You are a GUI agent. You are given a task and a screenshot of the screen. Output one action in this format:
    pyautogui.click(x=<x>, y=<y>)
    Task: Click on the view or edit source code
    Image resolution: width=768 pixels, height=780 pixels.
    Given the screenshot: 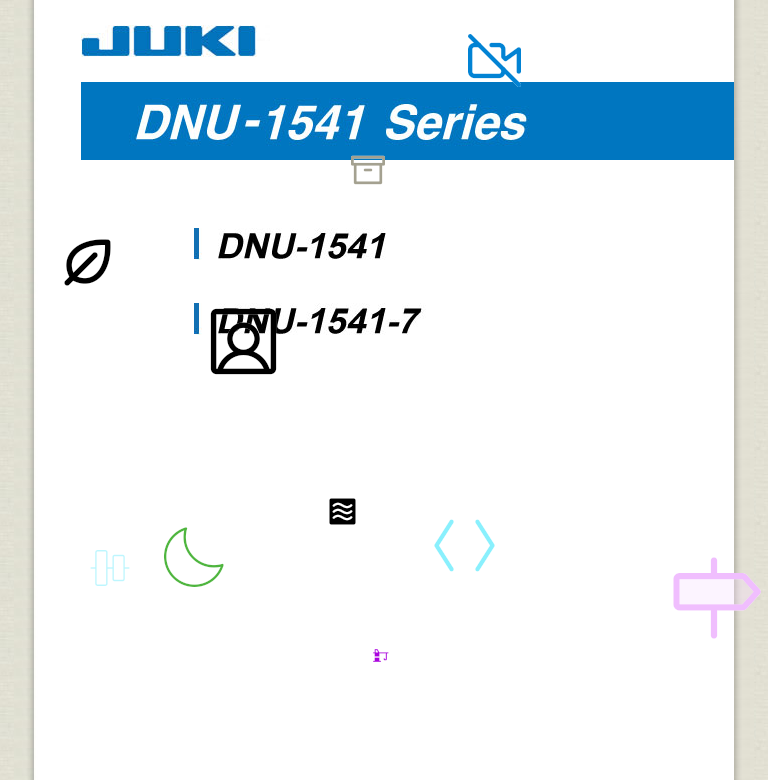 What is the action you would take?
    pyautogui.click(x=464, y=545)
    